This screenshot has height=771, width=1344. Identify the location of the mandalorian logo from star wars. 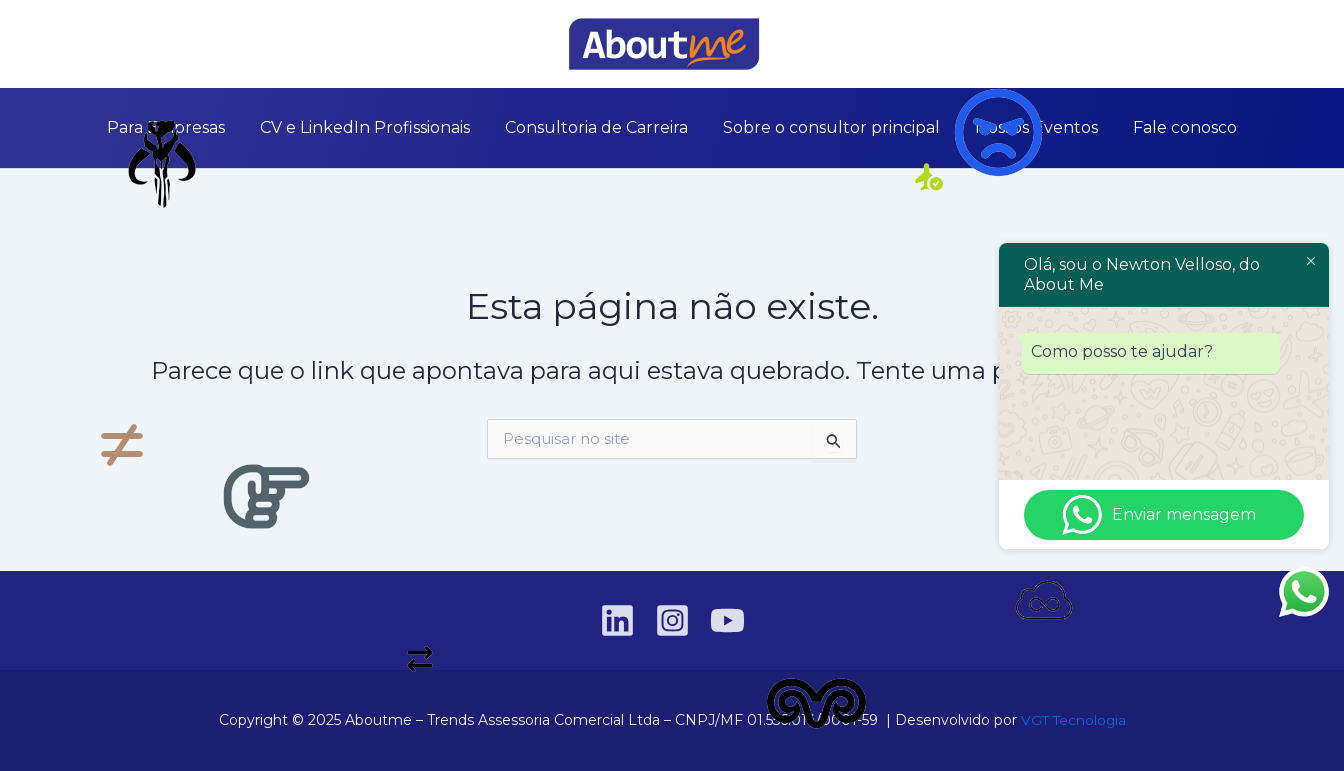
(162, 164).